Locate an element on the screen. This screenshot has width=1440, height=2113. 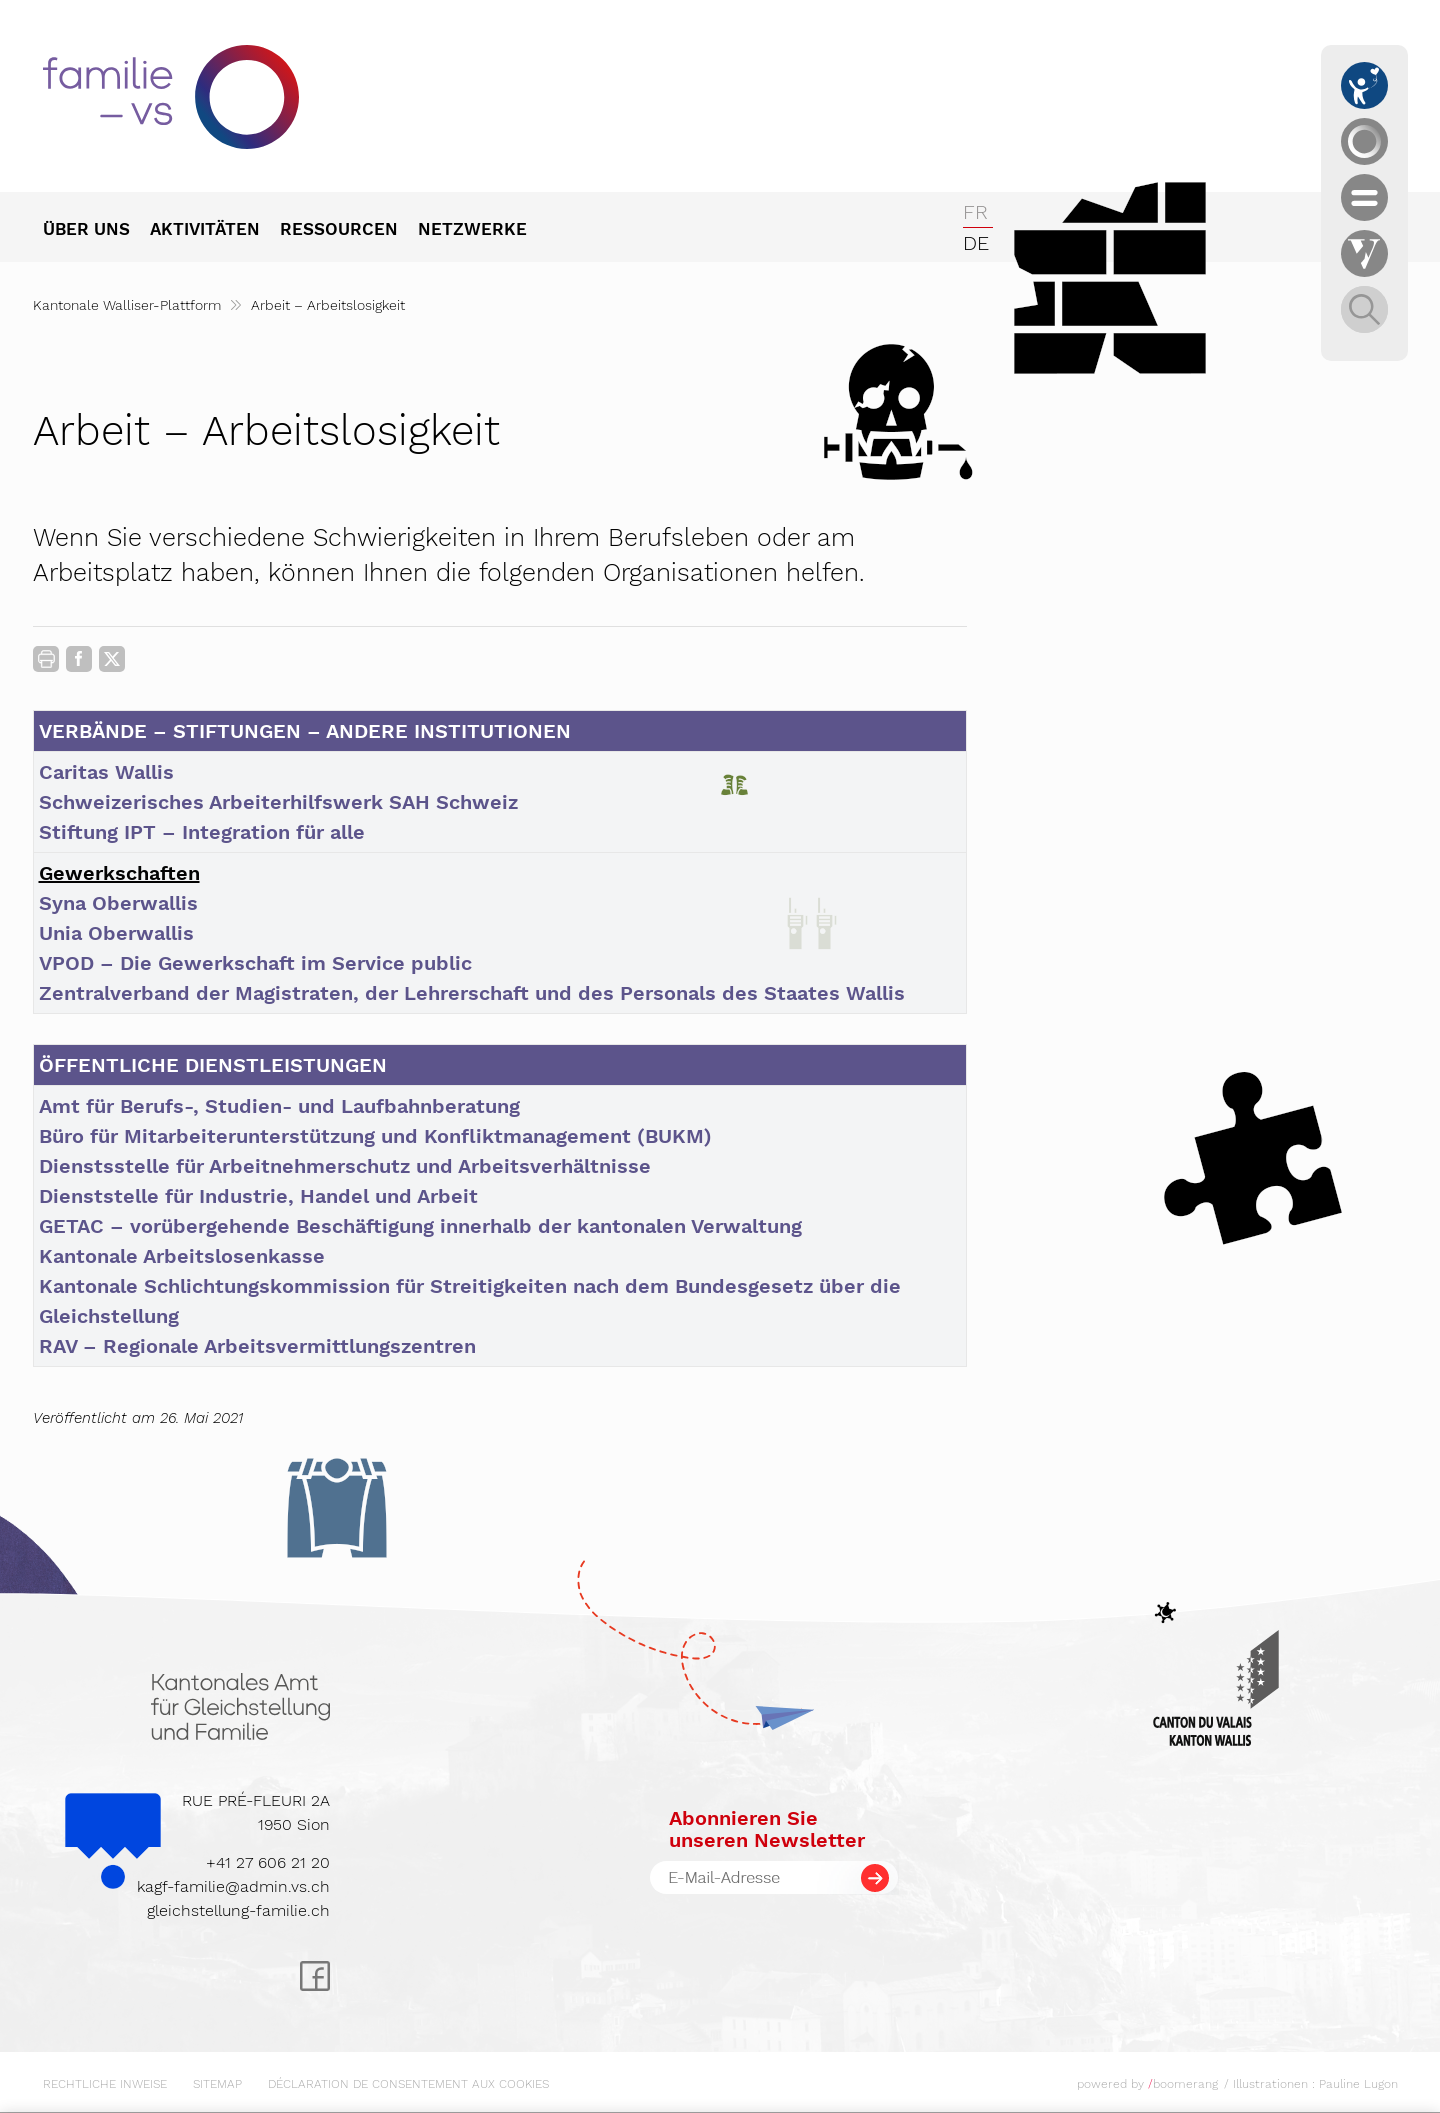
access plugins or extensions is located at coordinates (1252, 1158).